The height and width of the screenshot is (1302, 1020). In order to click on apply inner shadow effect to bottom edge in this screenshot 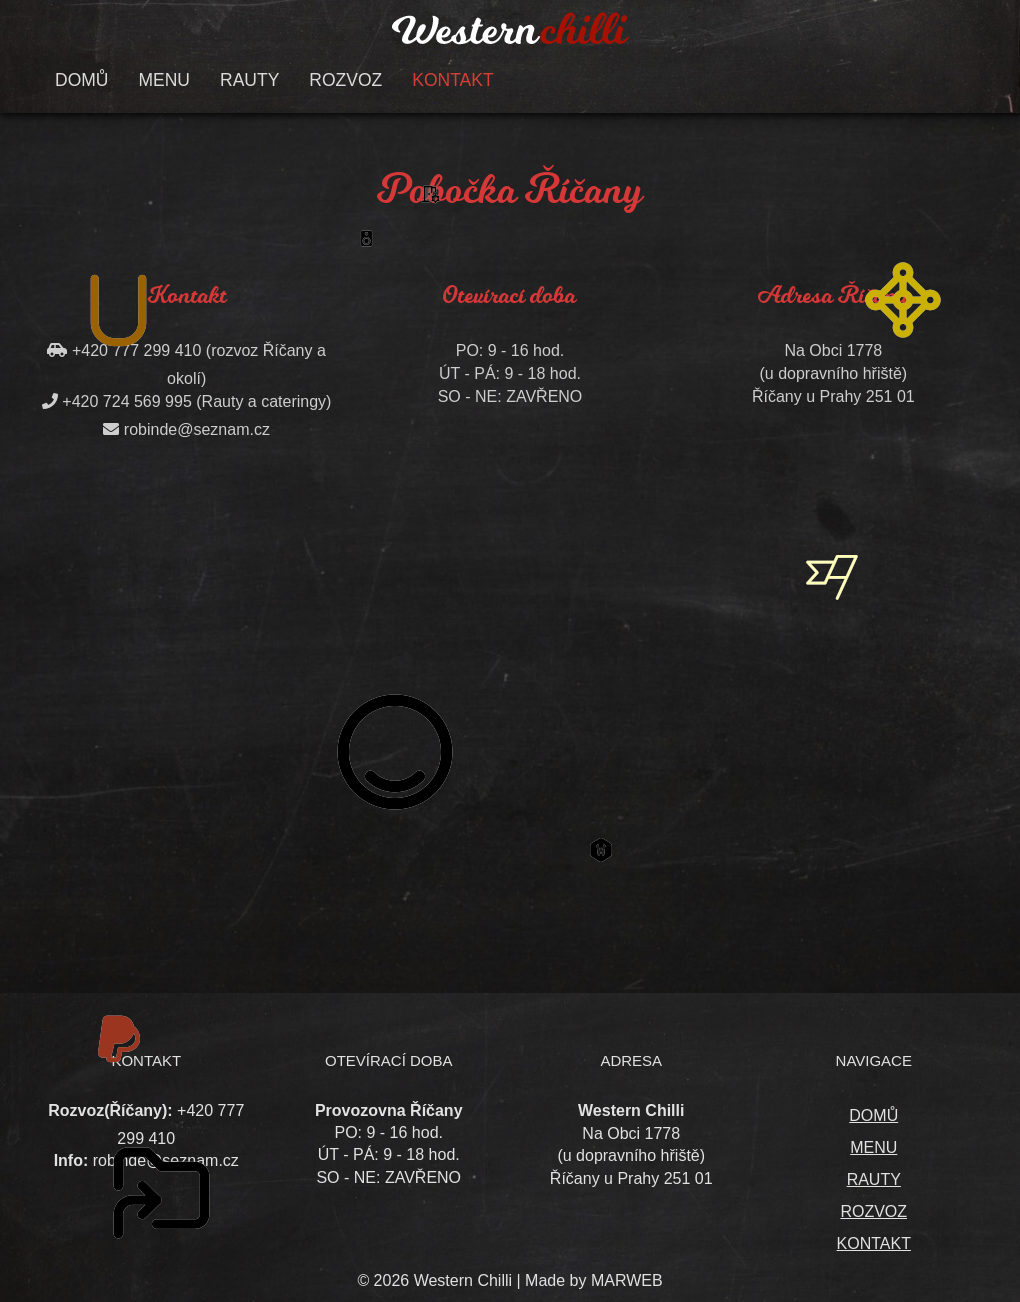, I will do `click(395, 752)`.